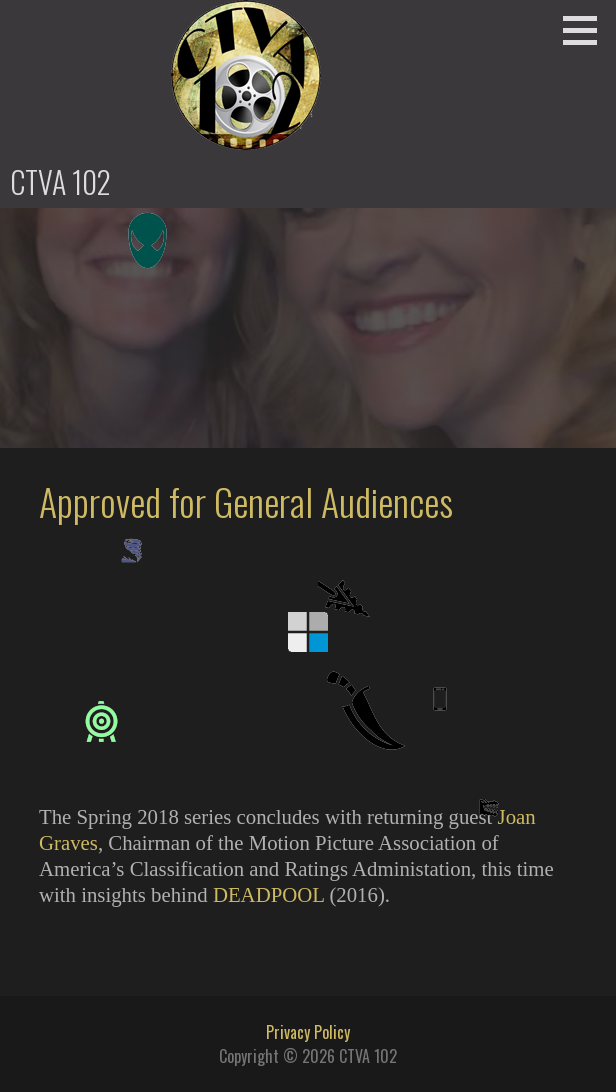  What do you see at coordinates (101, 721) in the screenshot?
I see `view goals or objectives` at bounding box center [101, 721].